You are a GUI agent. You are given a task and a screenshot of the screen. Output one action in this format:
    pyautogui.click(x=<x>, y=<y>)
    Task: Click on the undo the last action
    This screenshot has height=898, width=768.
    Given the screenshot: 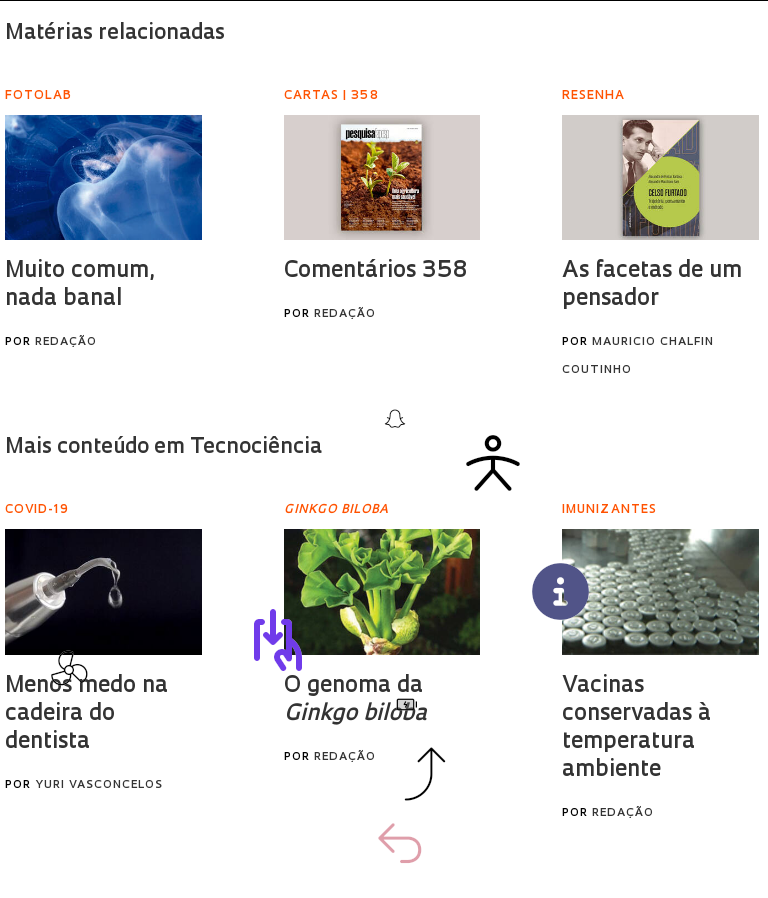 What is the action you would take?
    pyautogui.click(x=399, y=844)
    